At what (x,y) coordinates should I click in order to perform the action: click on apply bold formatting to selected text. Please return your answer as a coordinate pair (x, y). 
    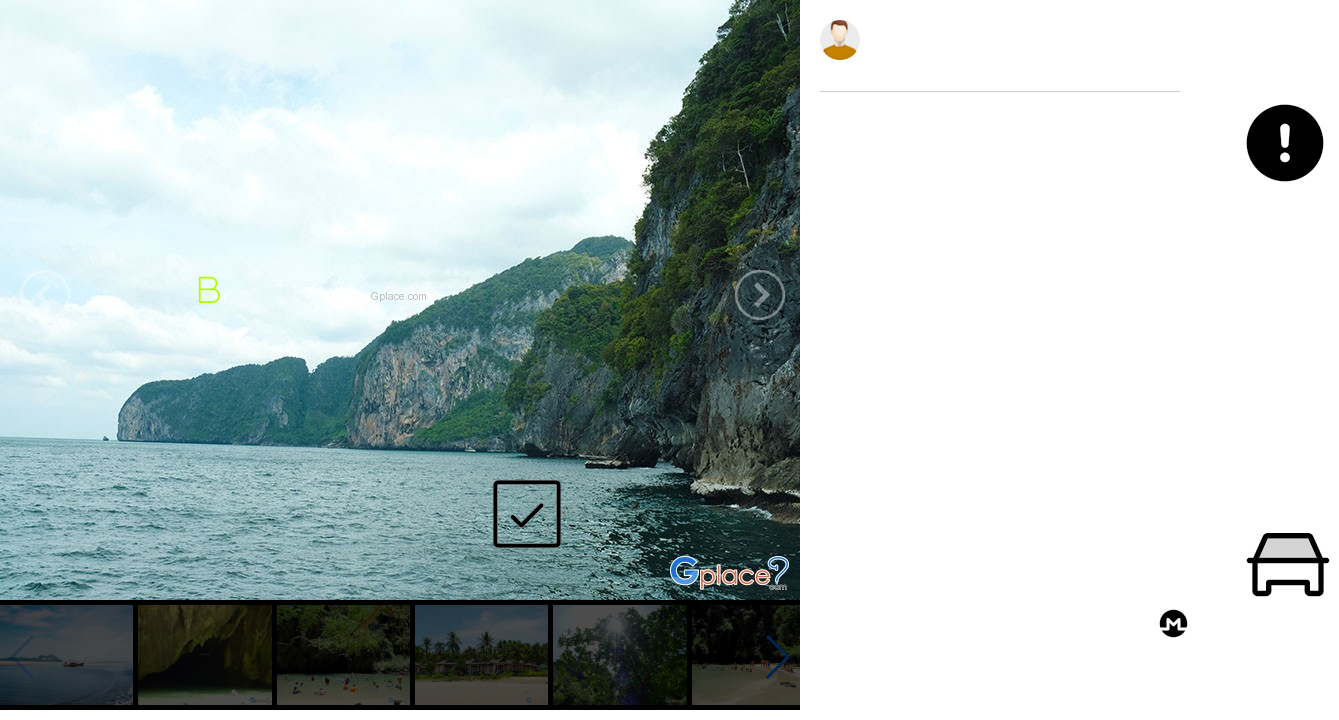
    Looking at the image, I should click on (207, 290).